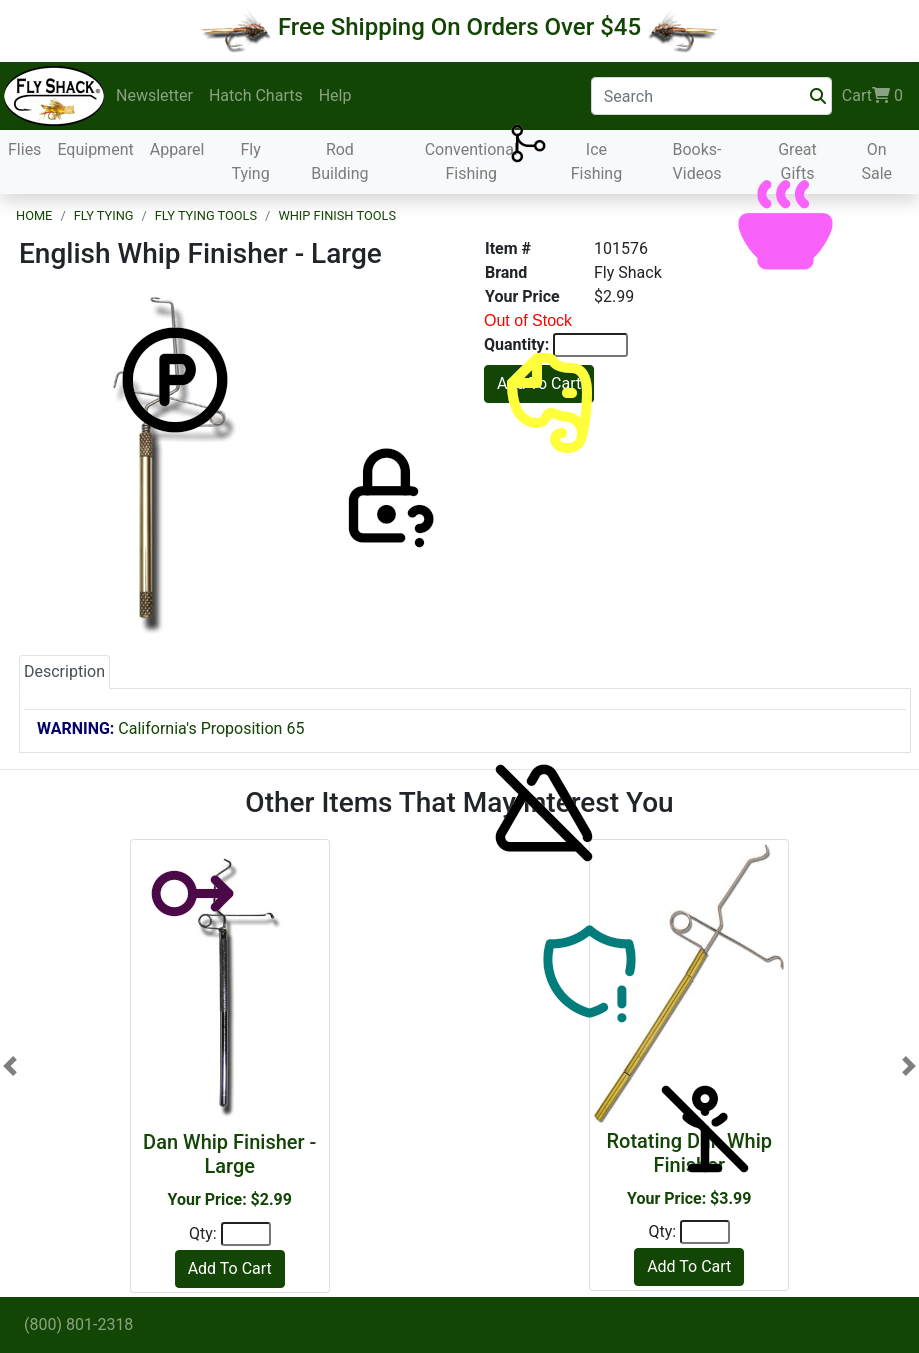 This screenshot has width=919, height=1353. Describe the element at coordinates (589, 971) in the screenshot. I see `security warning or alert detected` at that location.